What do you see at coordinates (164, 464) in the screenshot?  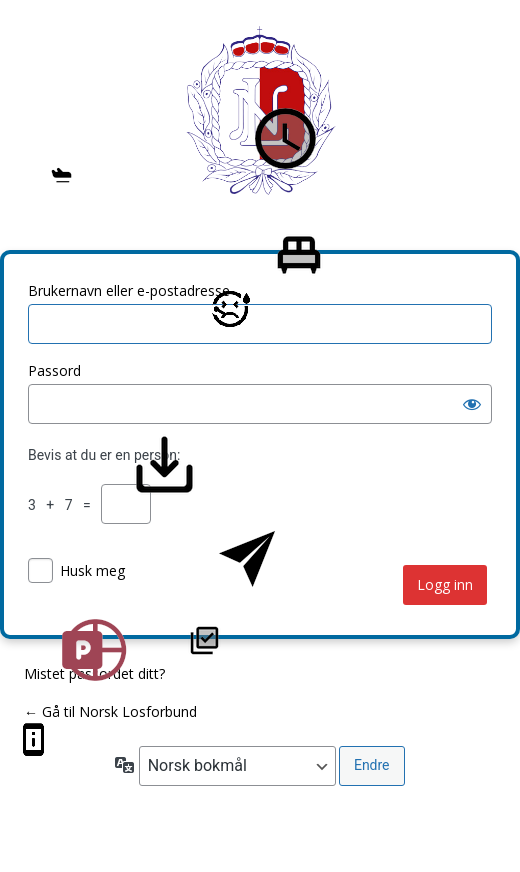 I see `download file to device` at bounding box center [164, 464].